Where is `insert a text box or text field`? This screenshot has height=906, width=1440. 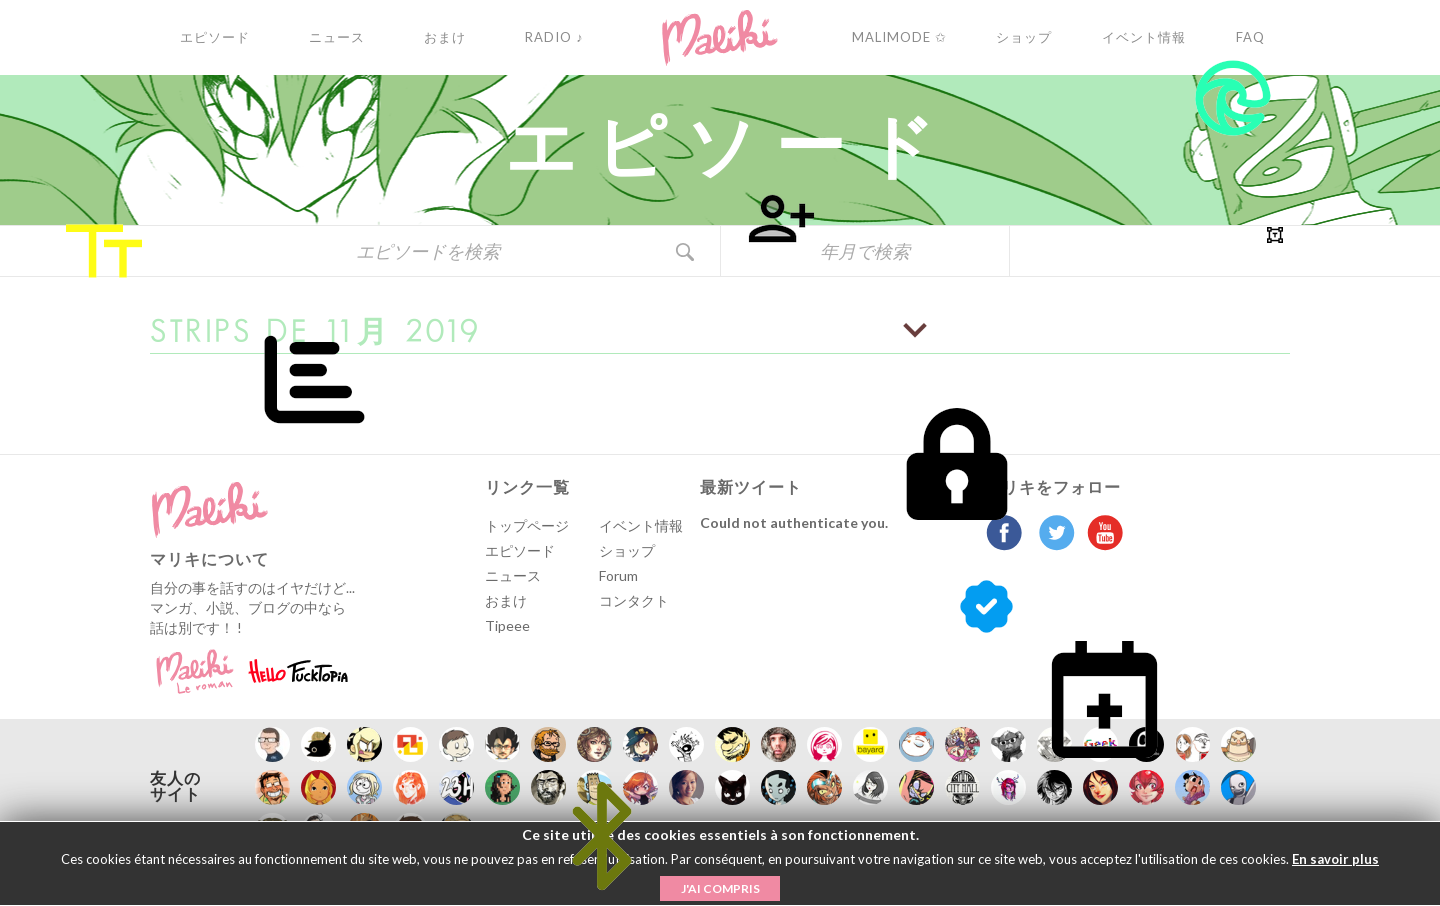
insert a text box or text field is located at coordinates (1275, 235).